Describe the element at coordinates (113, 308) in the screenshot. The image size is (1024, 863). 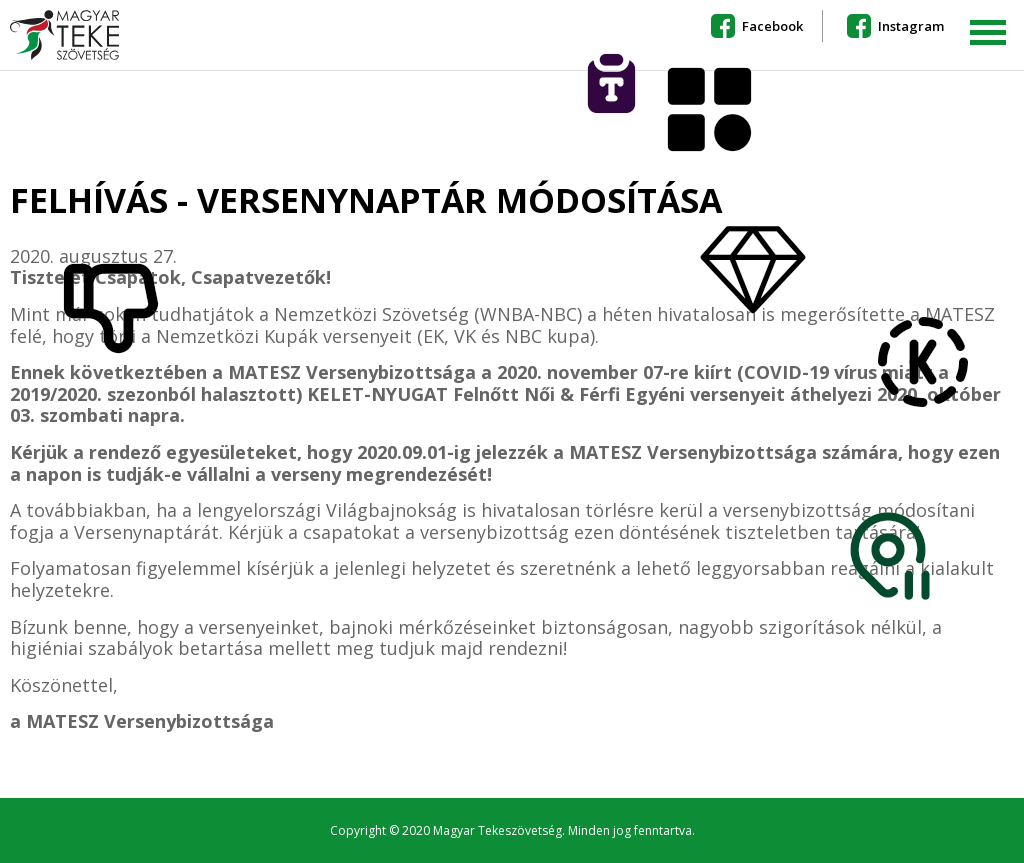
I see `dislike or downvote content` at that location.